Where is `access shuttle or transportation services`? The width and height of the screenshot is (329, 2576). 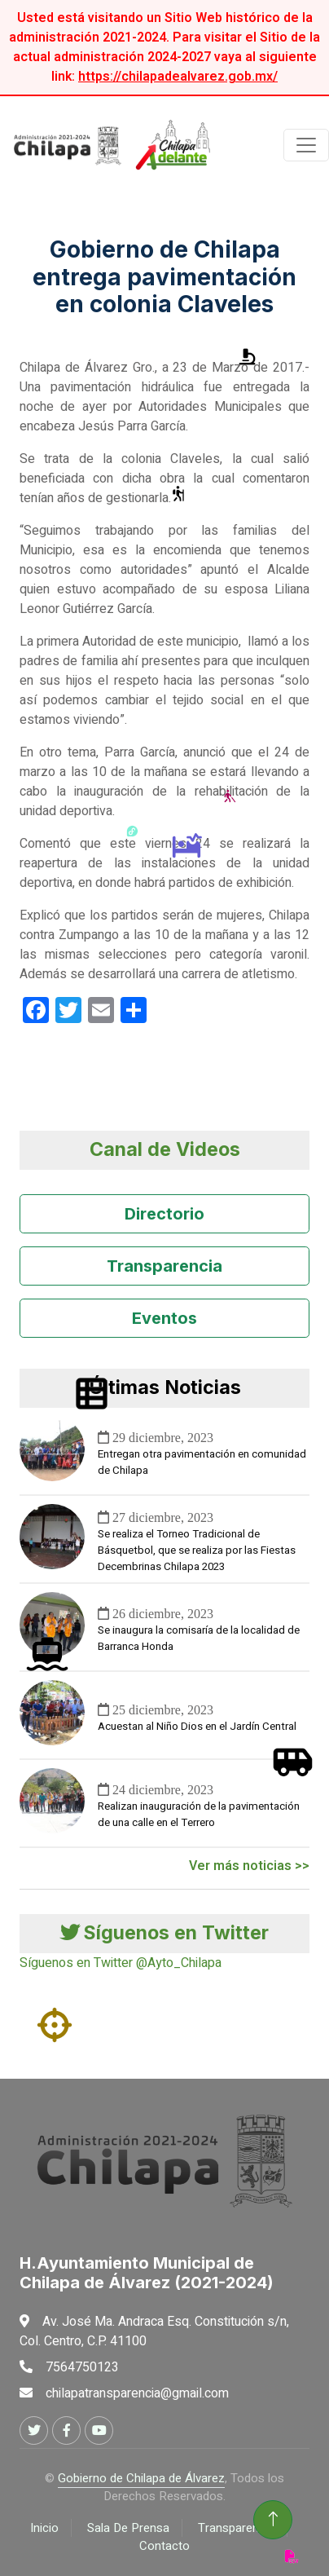 access shuttle or transportation services is located at coordinates (292, 1761).